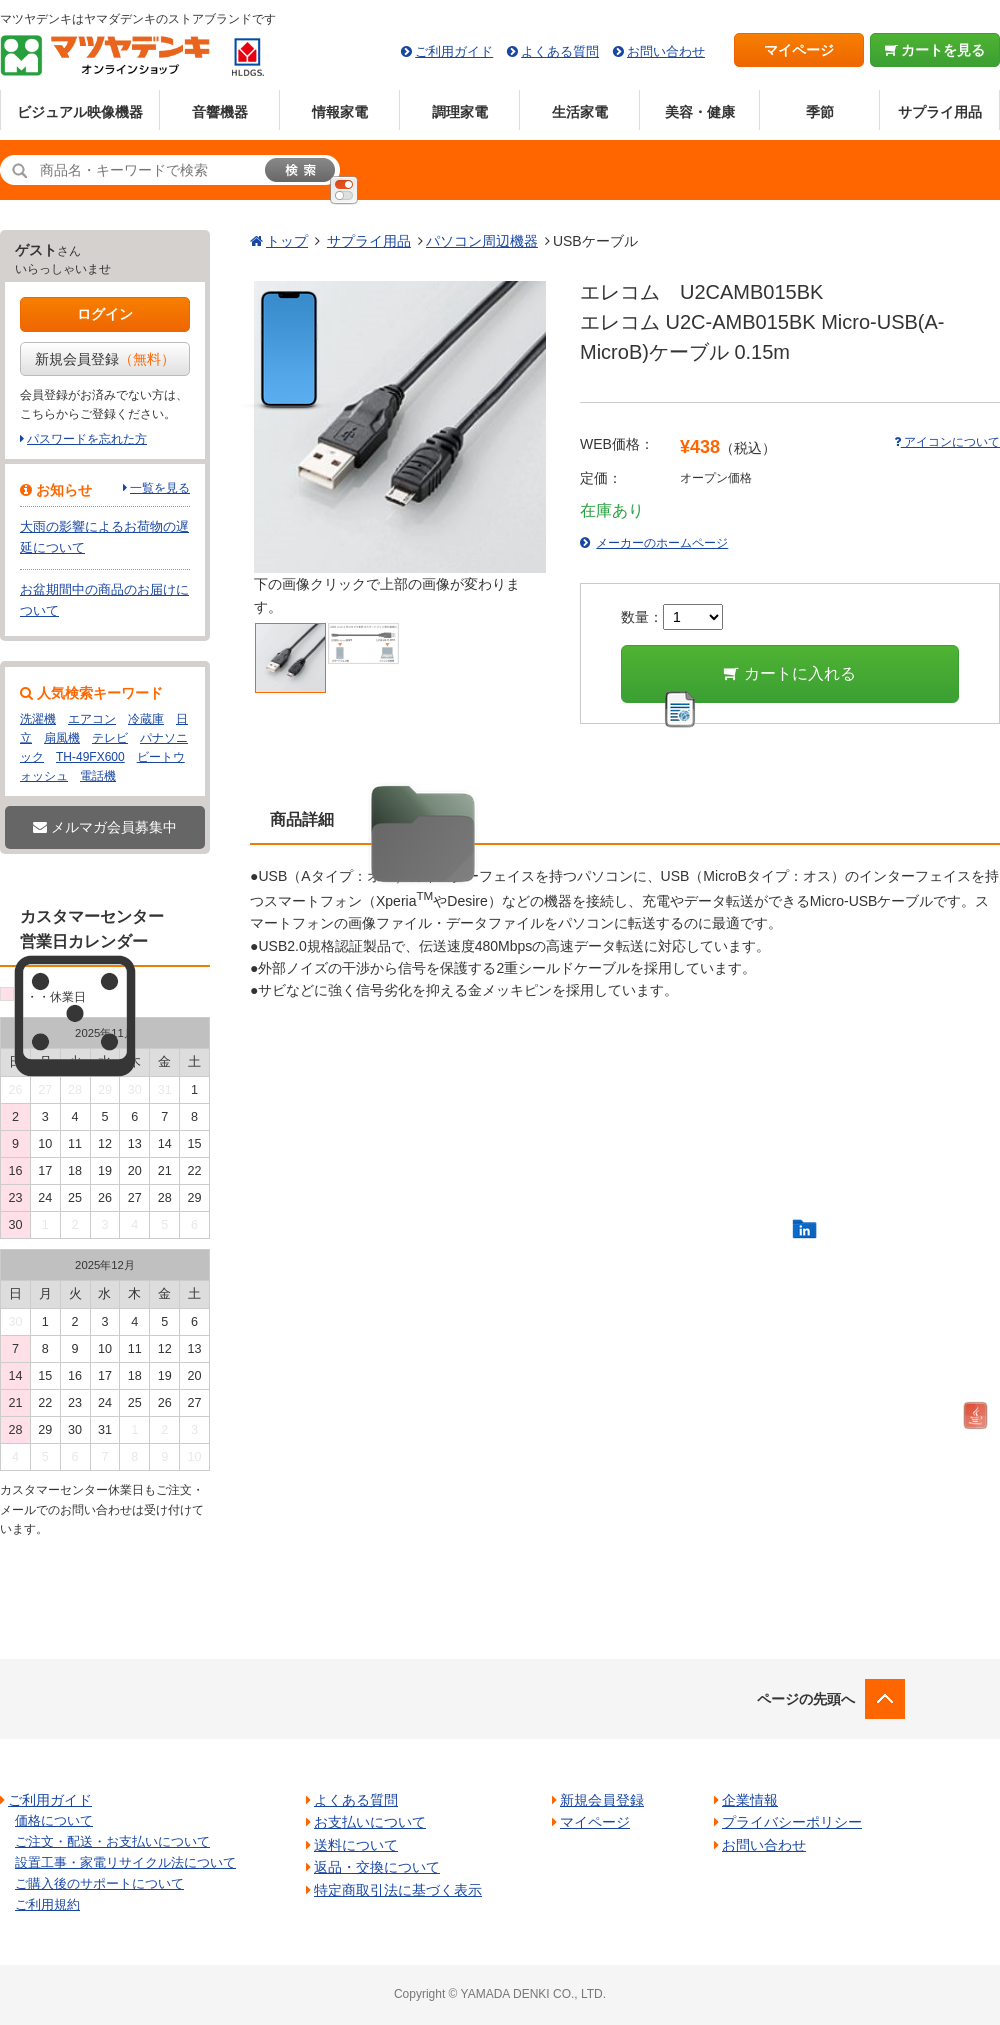 The height and width of the screenshot is (2025, 1000). Describe the element at coordinates (75, 1016) in the screenshot. I see `launch tali dice game` at that location.